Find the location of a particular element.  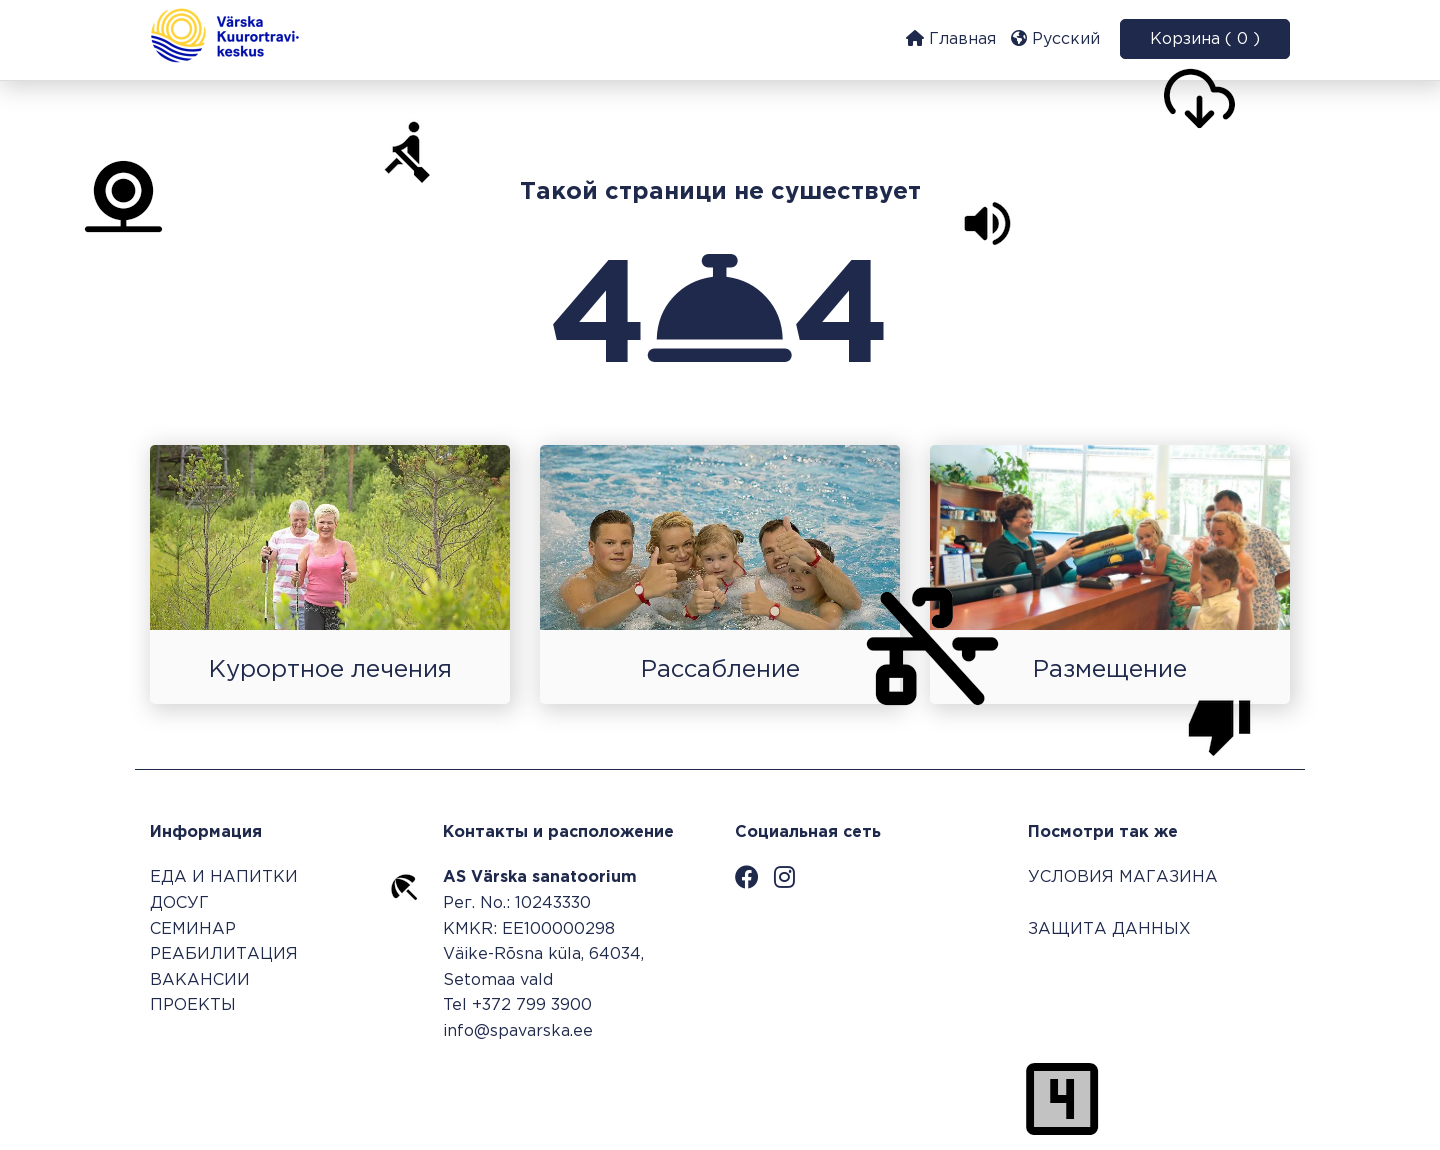

network connection unavailable is located at coordinates (932, 648).